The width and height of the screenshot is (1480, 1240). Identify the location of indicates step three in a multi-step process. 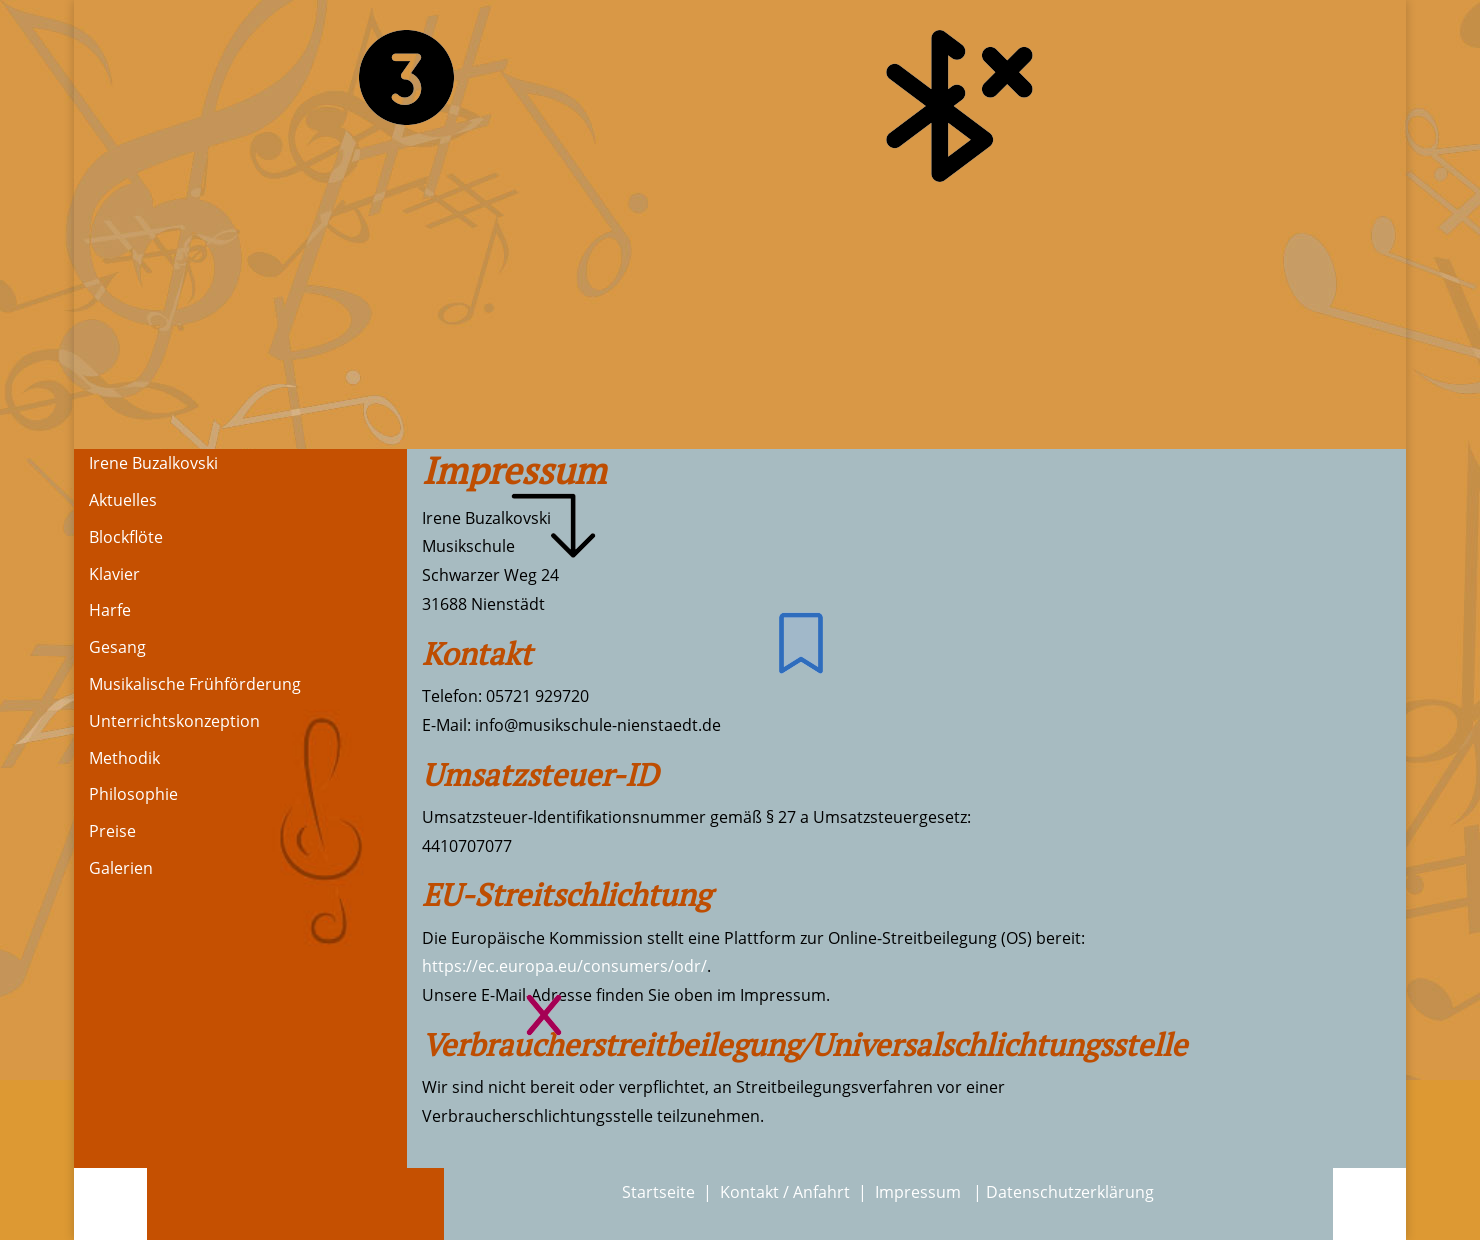
(406, 77).